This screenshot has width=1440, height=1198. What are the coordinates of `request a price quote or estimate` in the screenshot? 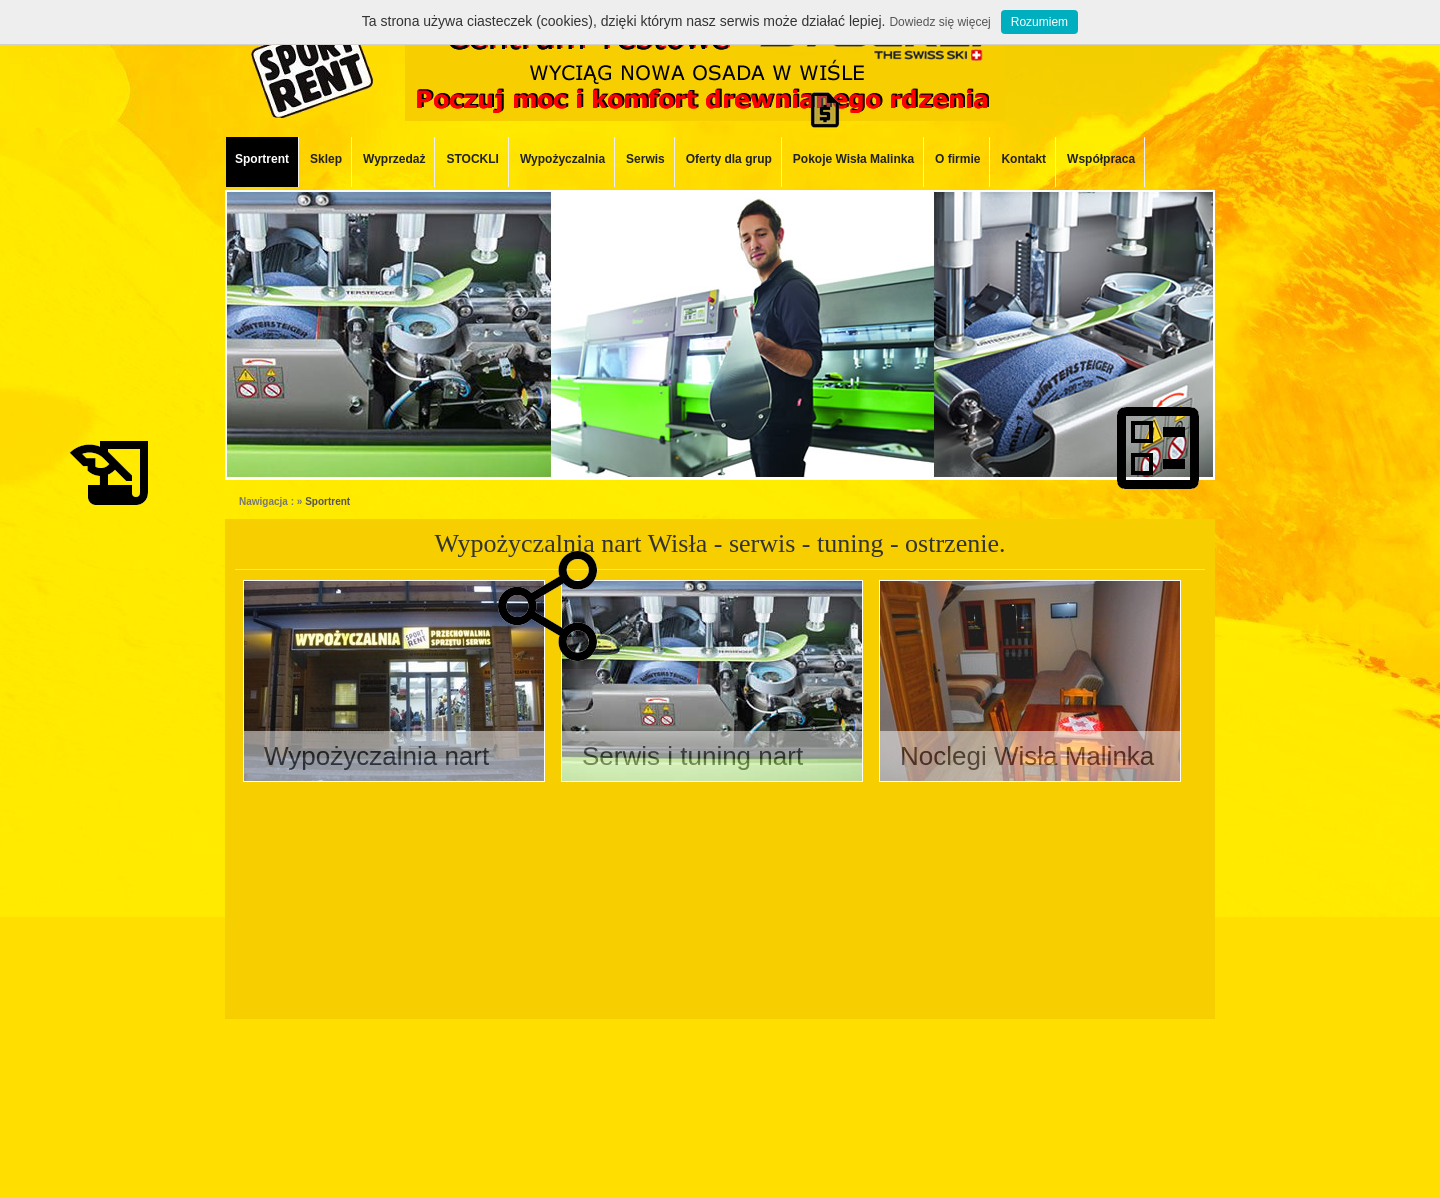 It's located at (825, 110).